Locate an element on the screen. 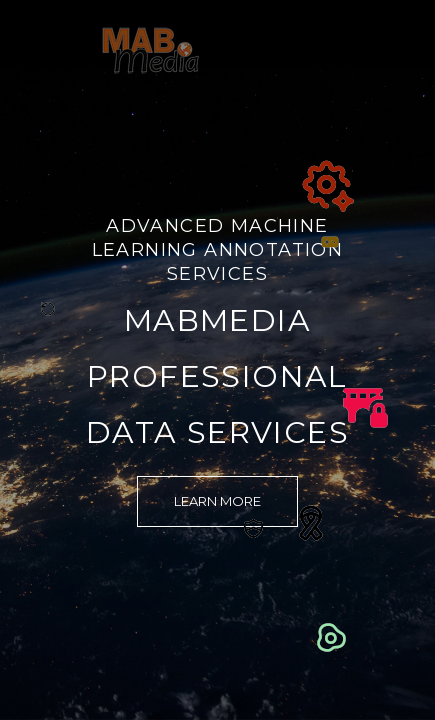  undo the last action is located at coordinates (48, 309).